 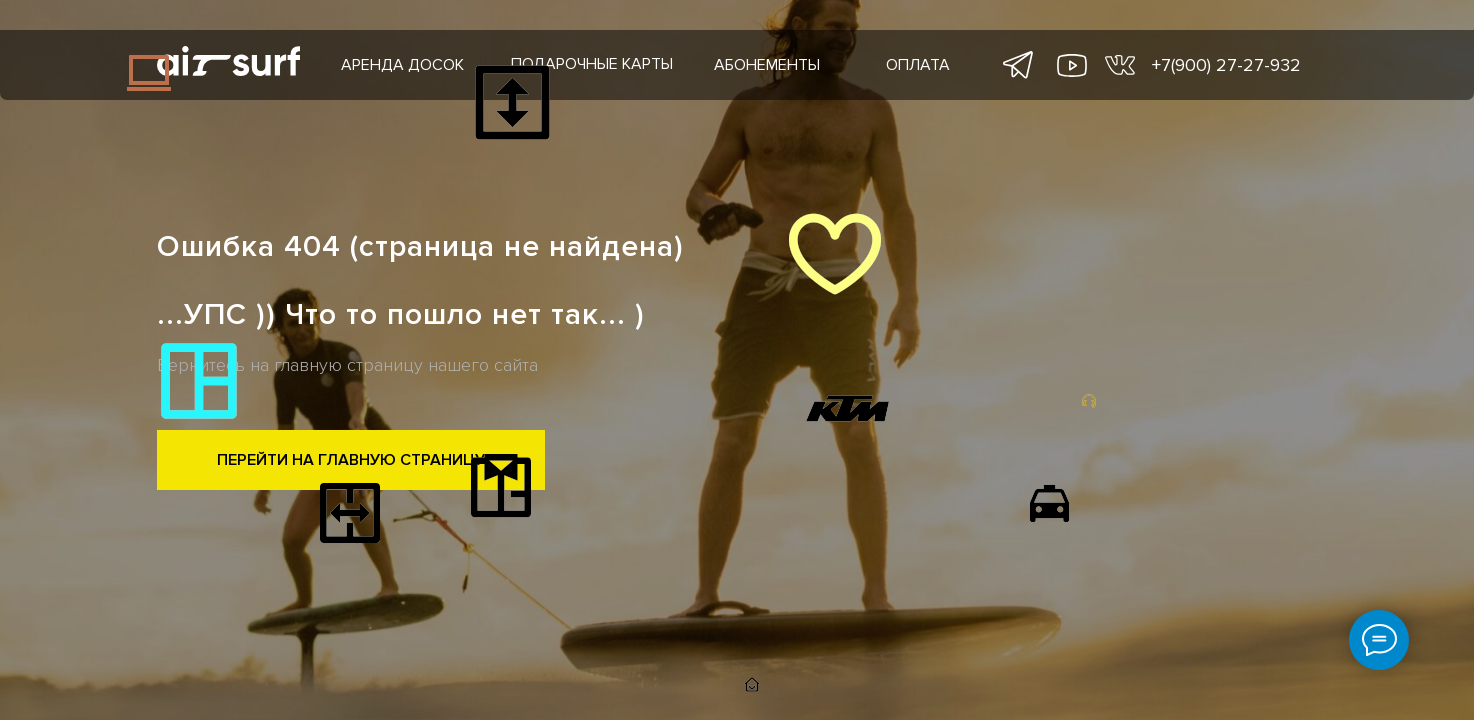 I want to click on switch to grid layout view, so click(x=199, y=381).